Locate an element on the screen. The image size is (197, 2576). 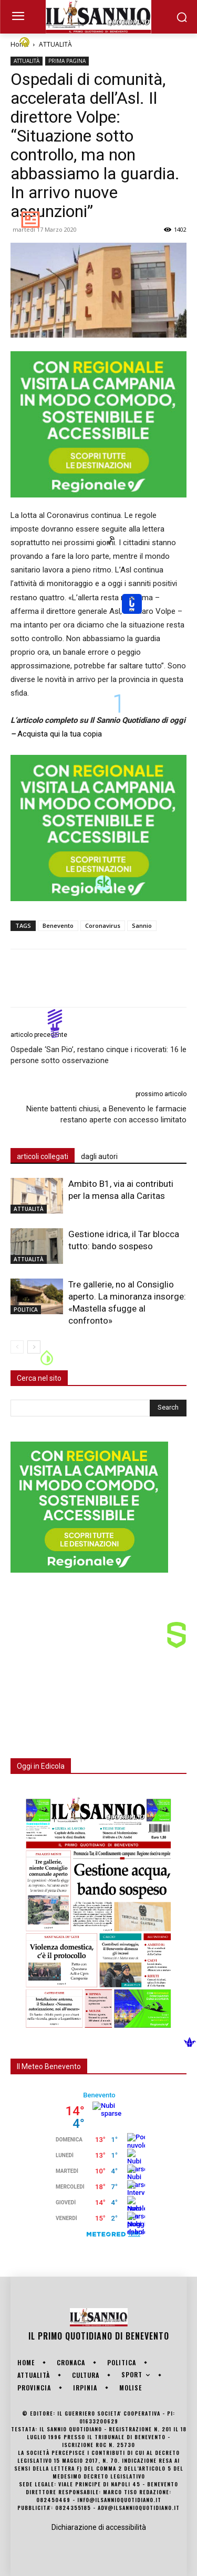
indicates first item or top priority is located at coordinates (118, 703).